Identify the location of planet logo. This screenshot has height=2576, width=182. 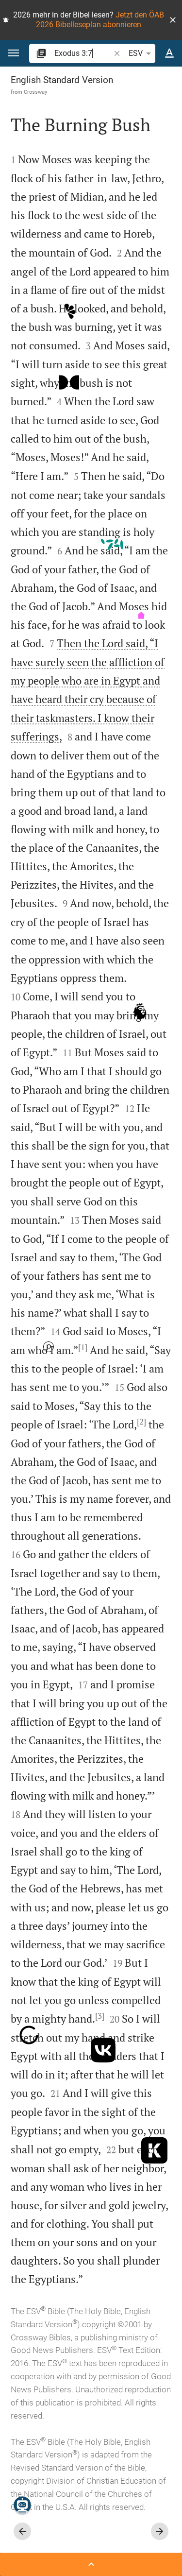
(49, 1347).